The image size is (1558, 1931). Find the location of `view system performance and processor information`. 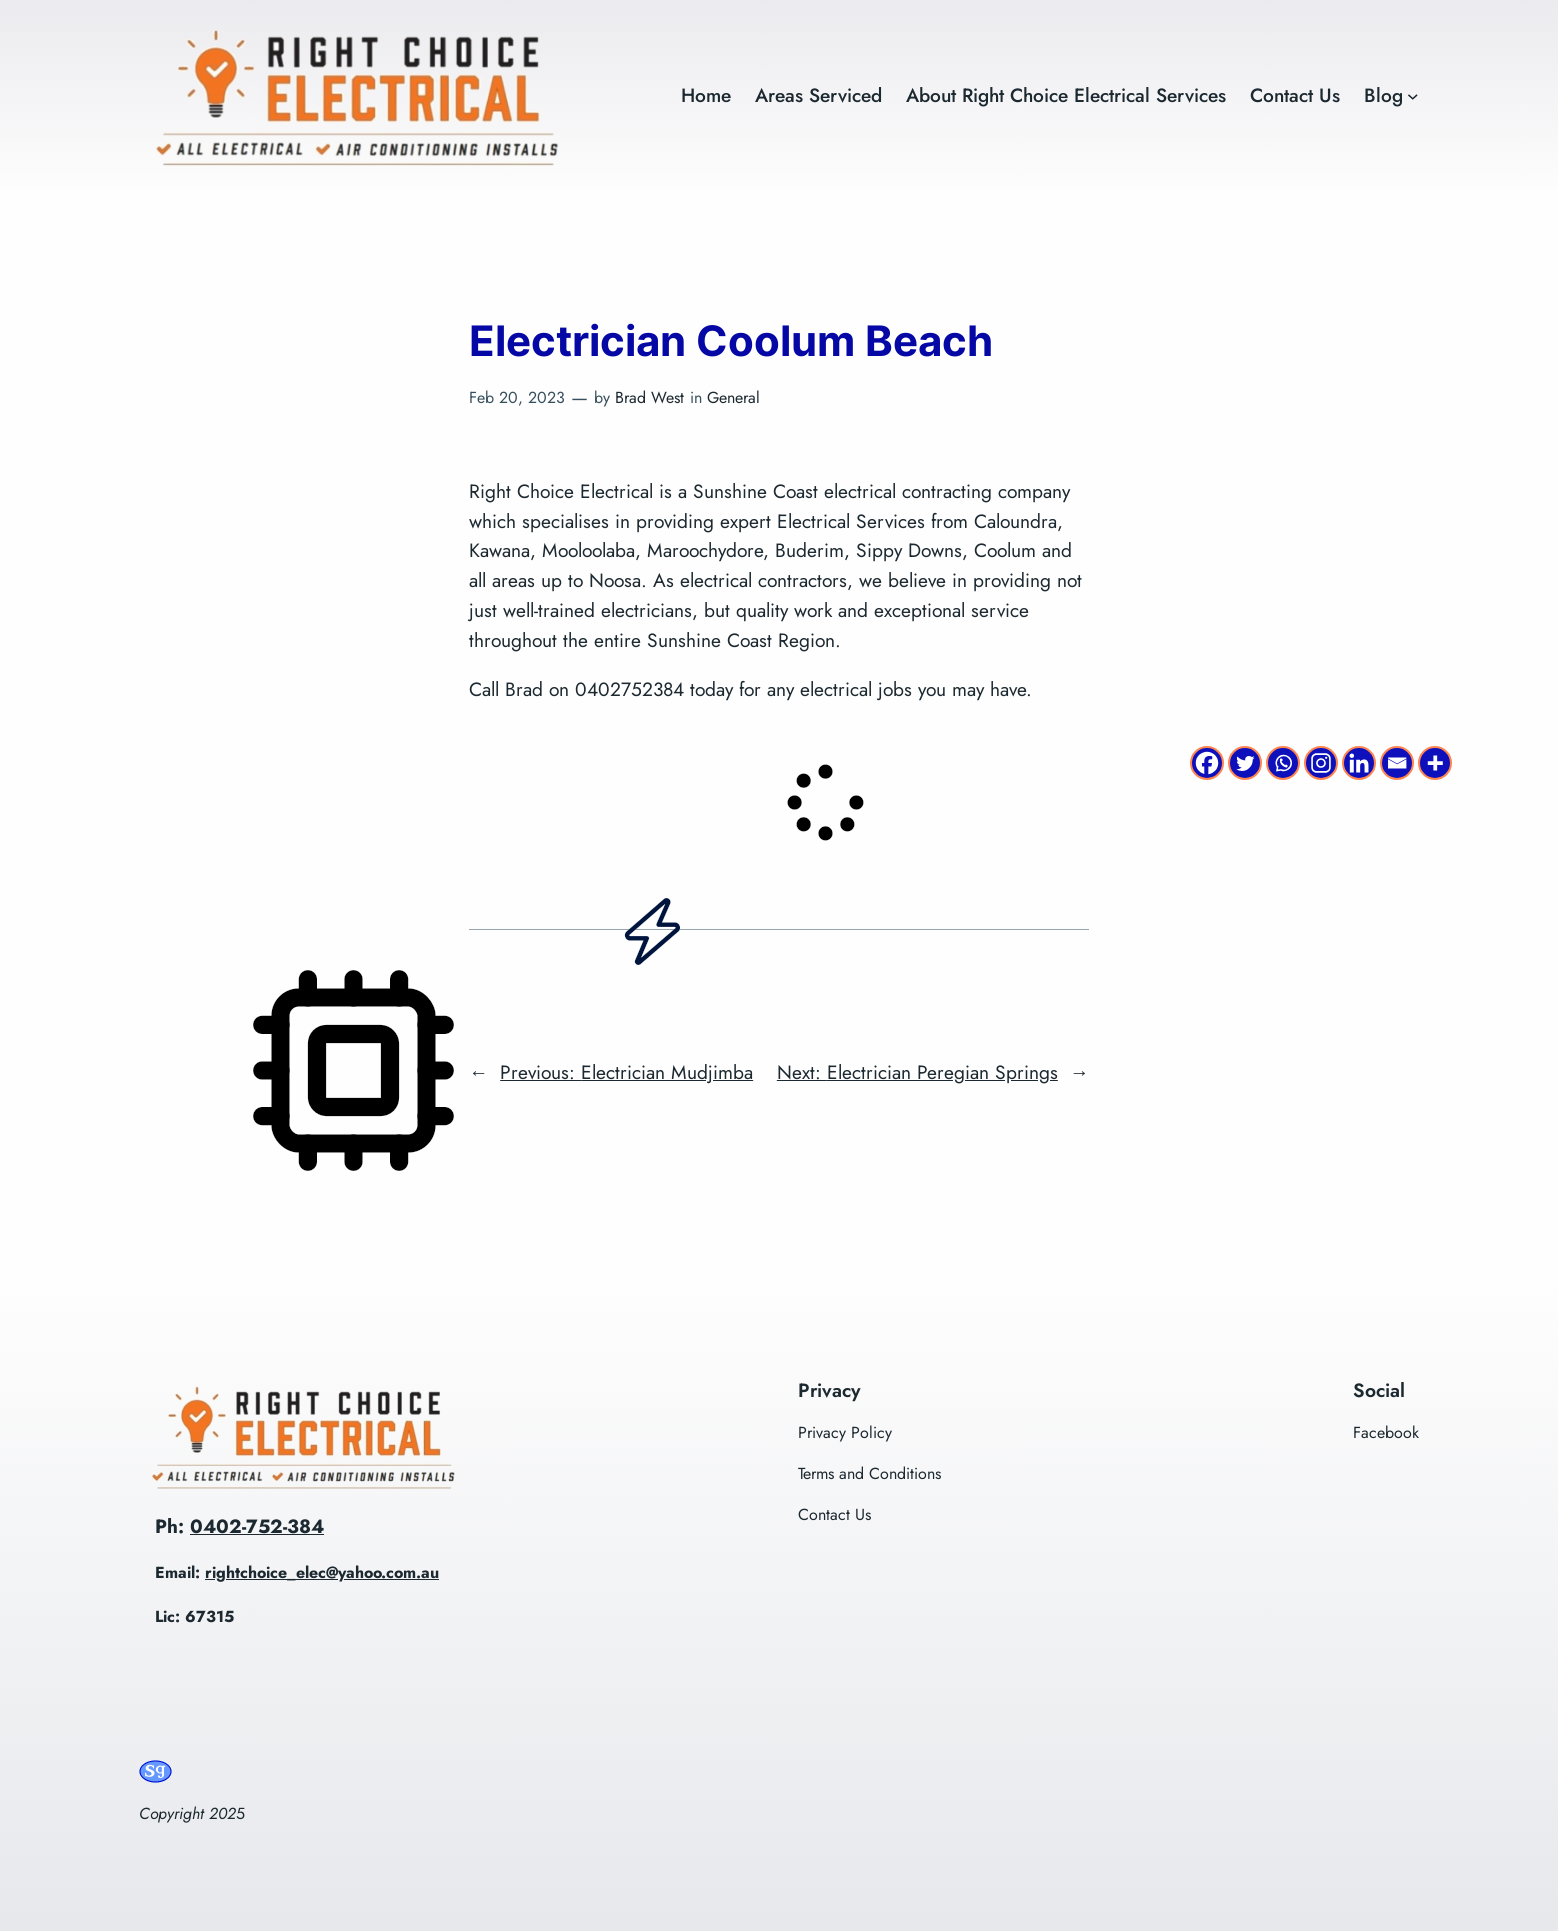

view system performance and processor information is located at coordinates (353, 1070).